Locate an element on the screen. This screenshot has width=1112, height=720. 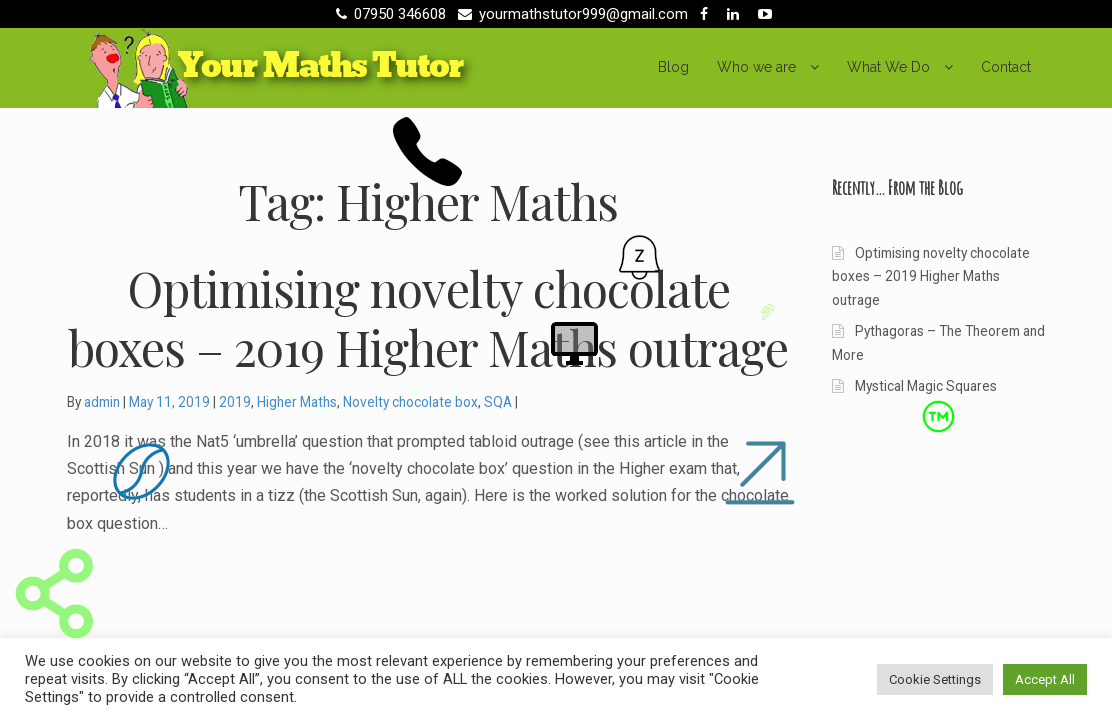
browse coffee-related content or settings is located at coordinates (141, 471).